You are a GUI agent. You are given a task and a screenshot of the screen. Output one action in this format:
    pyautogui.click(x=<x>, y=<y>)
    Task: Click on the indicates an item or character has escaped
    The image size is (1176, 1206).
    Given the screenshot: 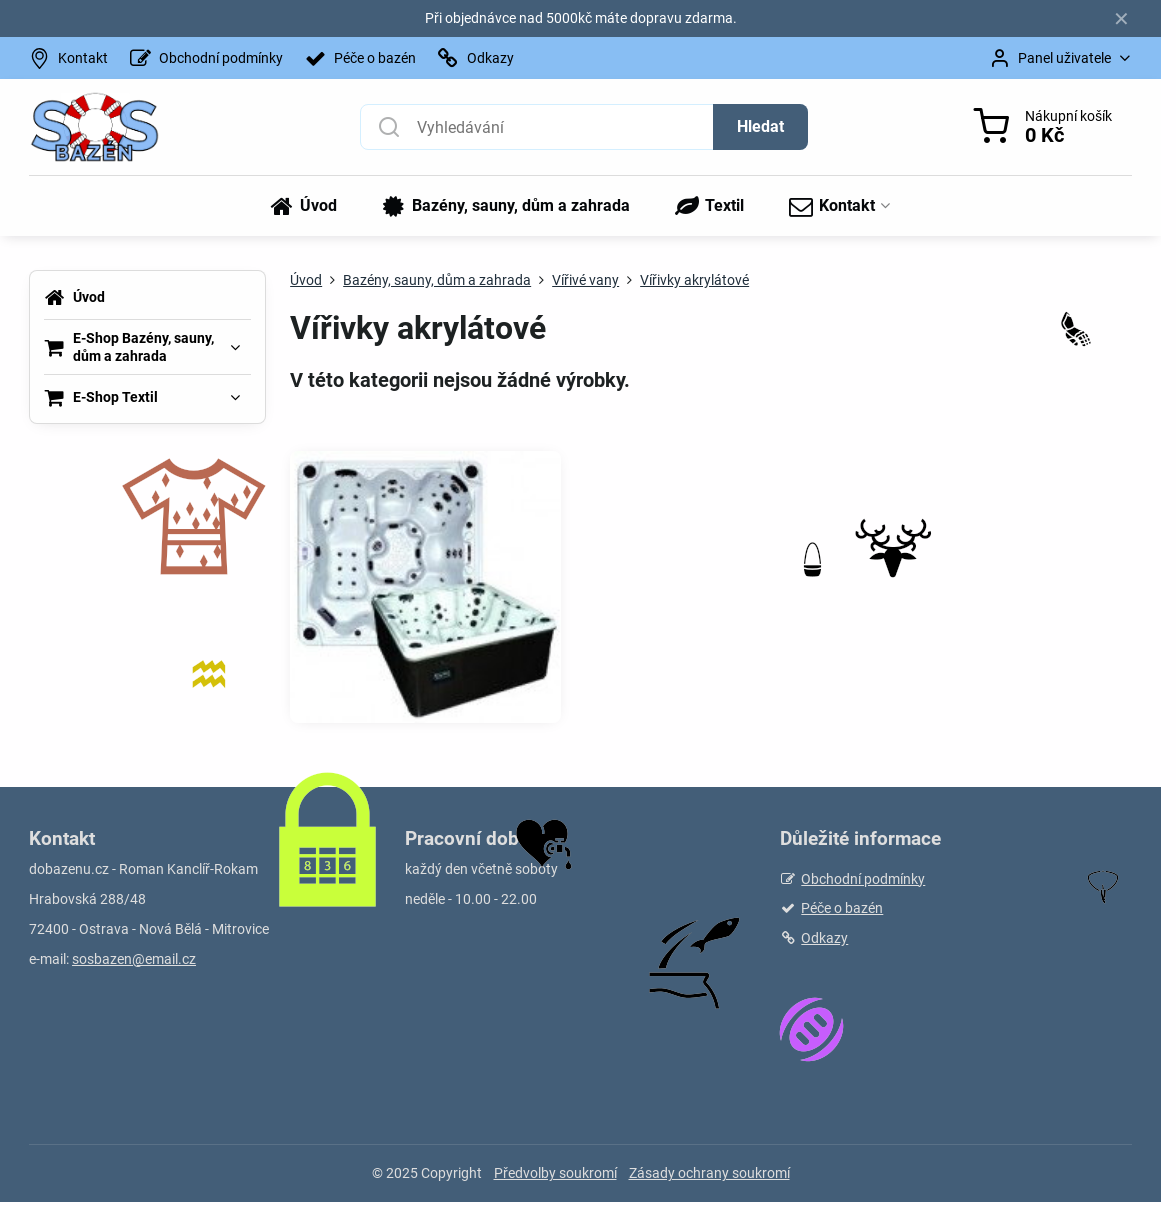 What is the action you would take?
    pyautogui.click(x=696, y=962)
    